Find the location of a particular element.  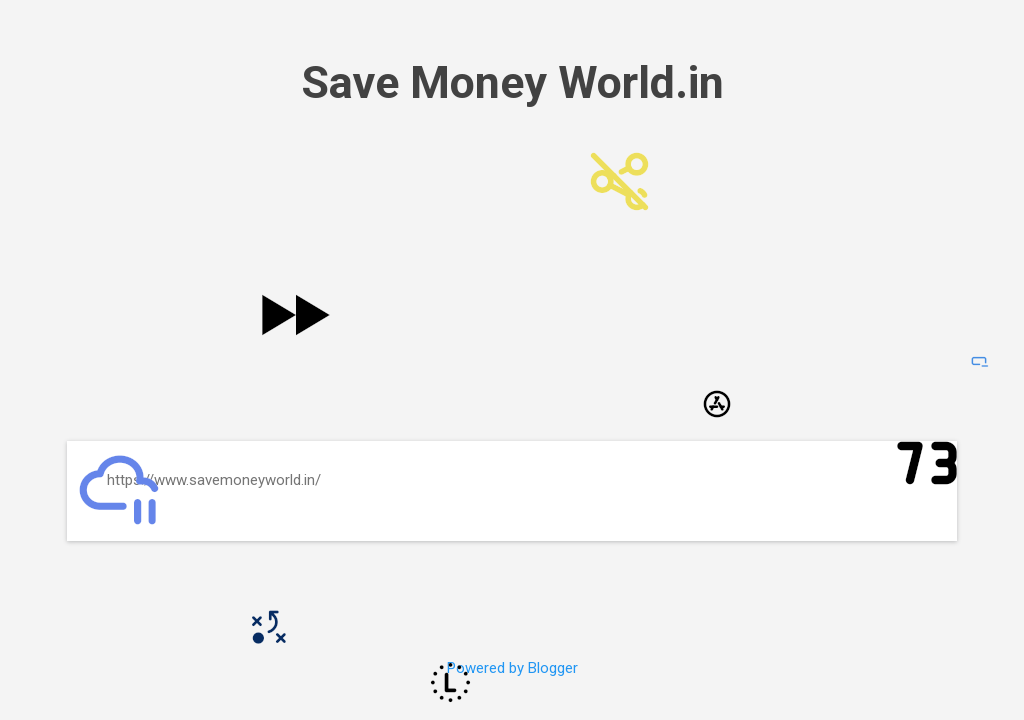

download apps from the app store is located at coordinates (717, 404).